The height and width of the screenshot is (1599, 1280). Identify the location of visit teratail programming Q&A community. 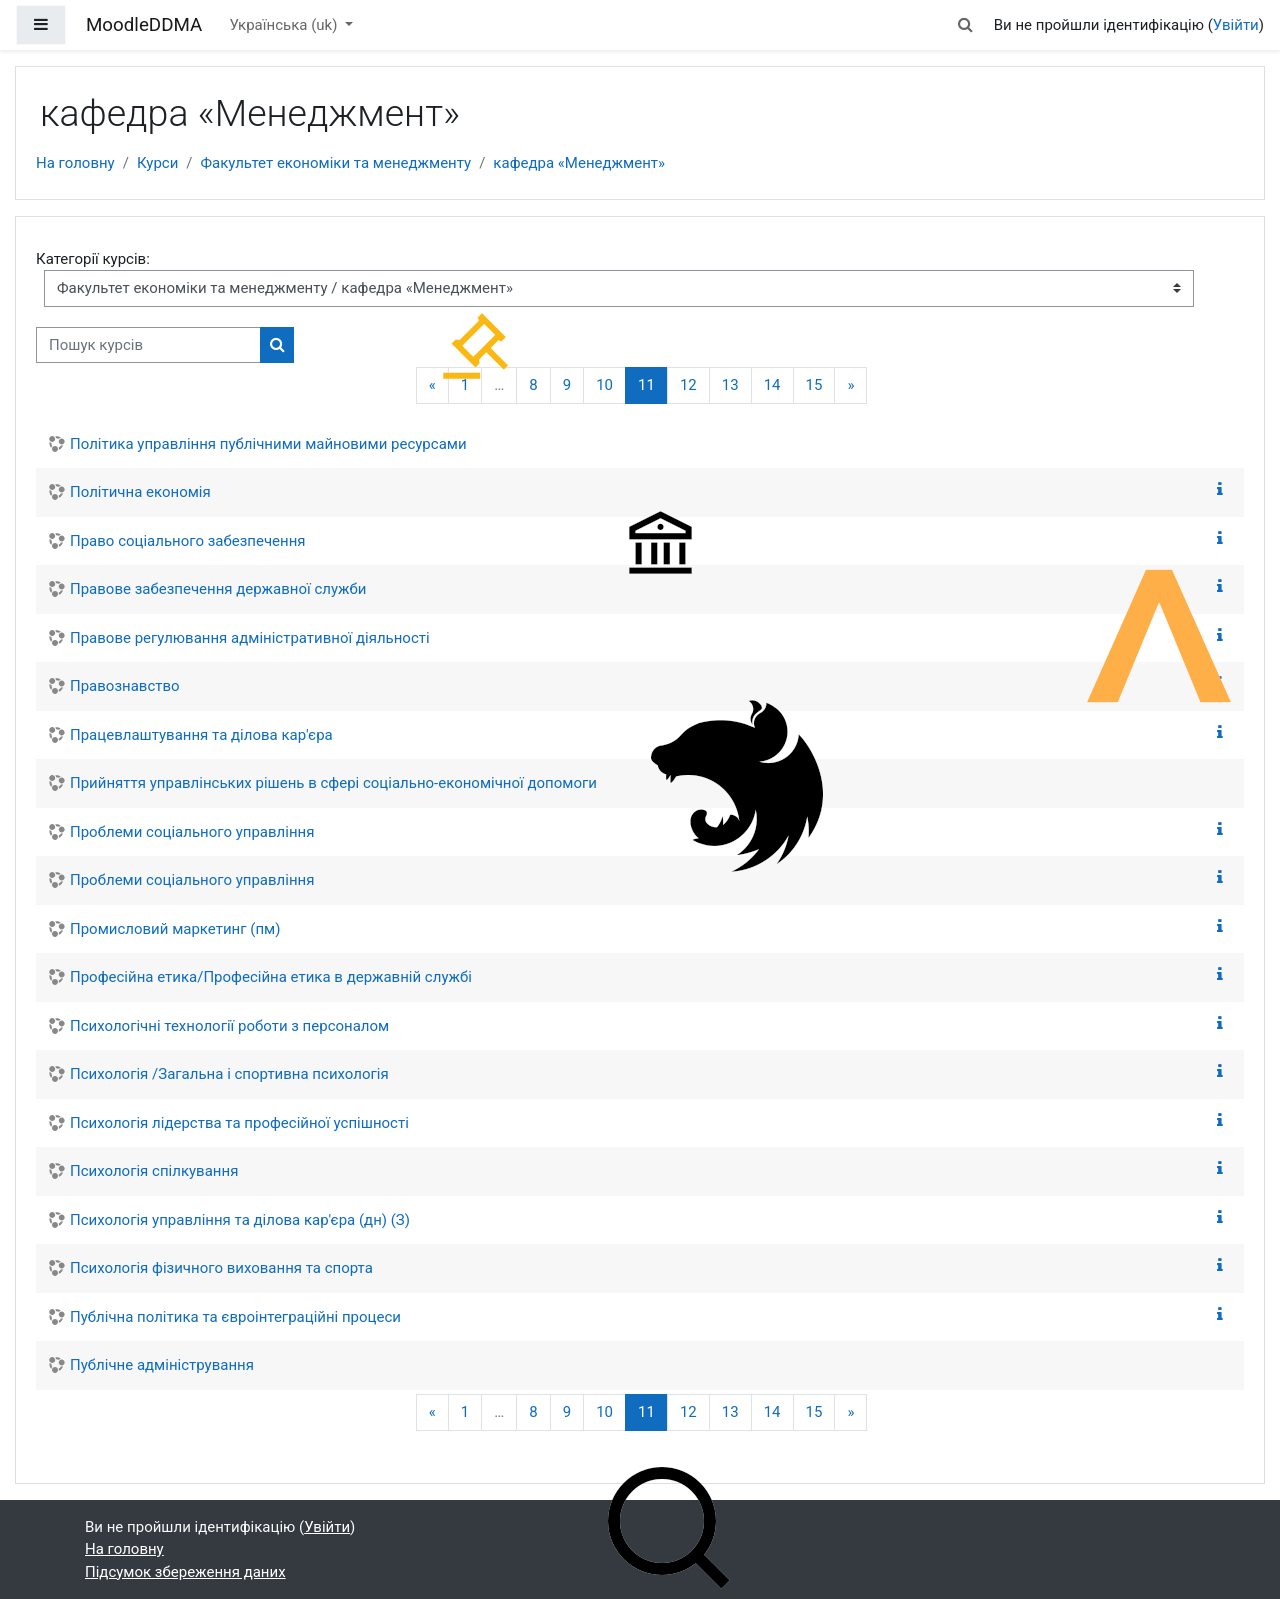
(1159, 636).